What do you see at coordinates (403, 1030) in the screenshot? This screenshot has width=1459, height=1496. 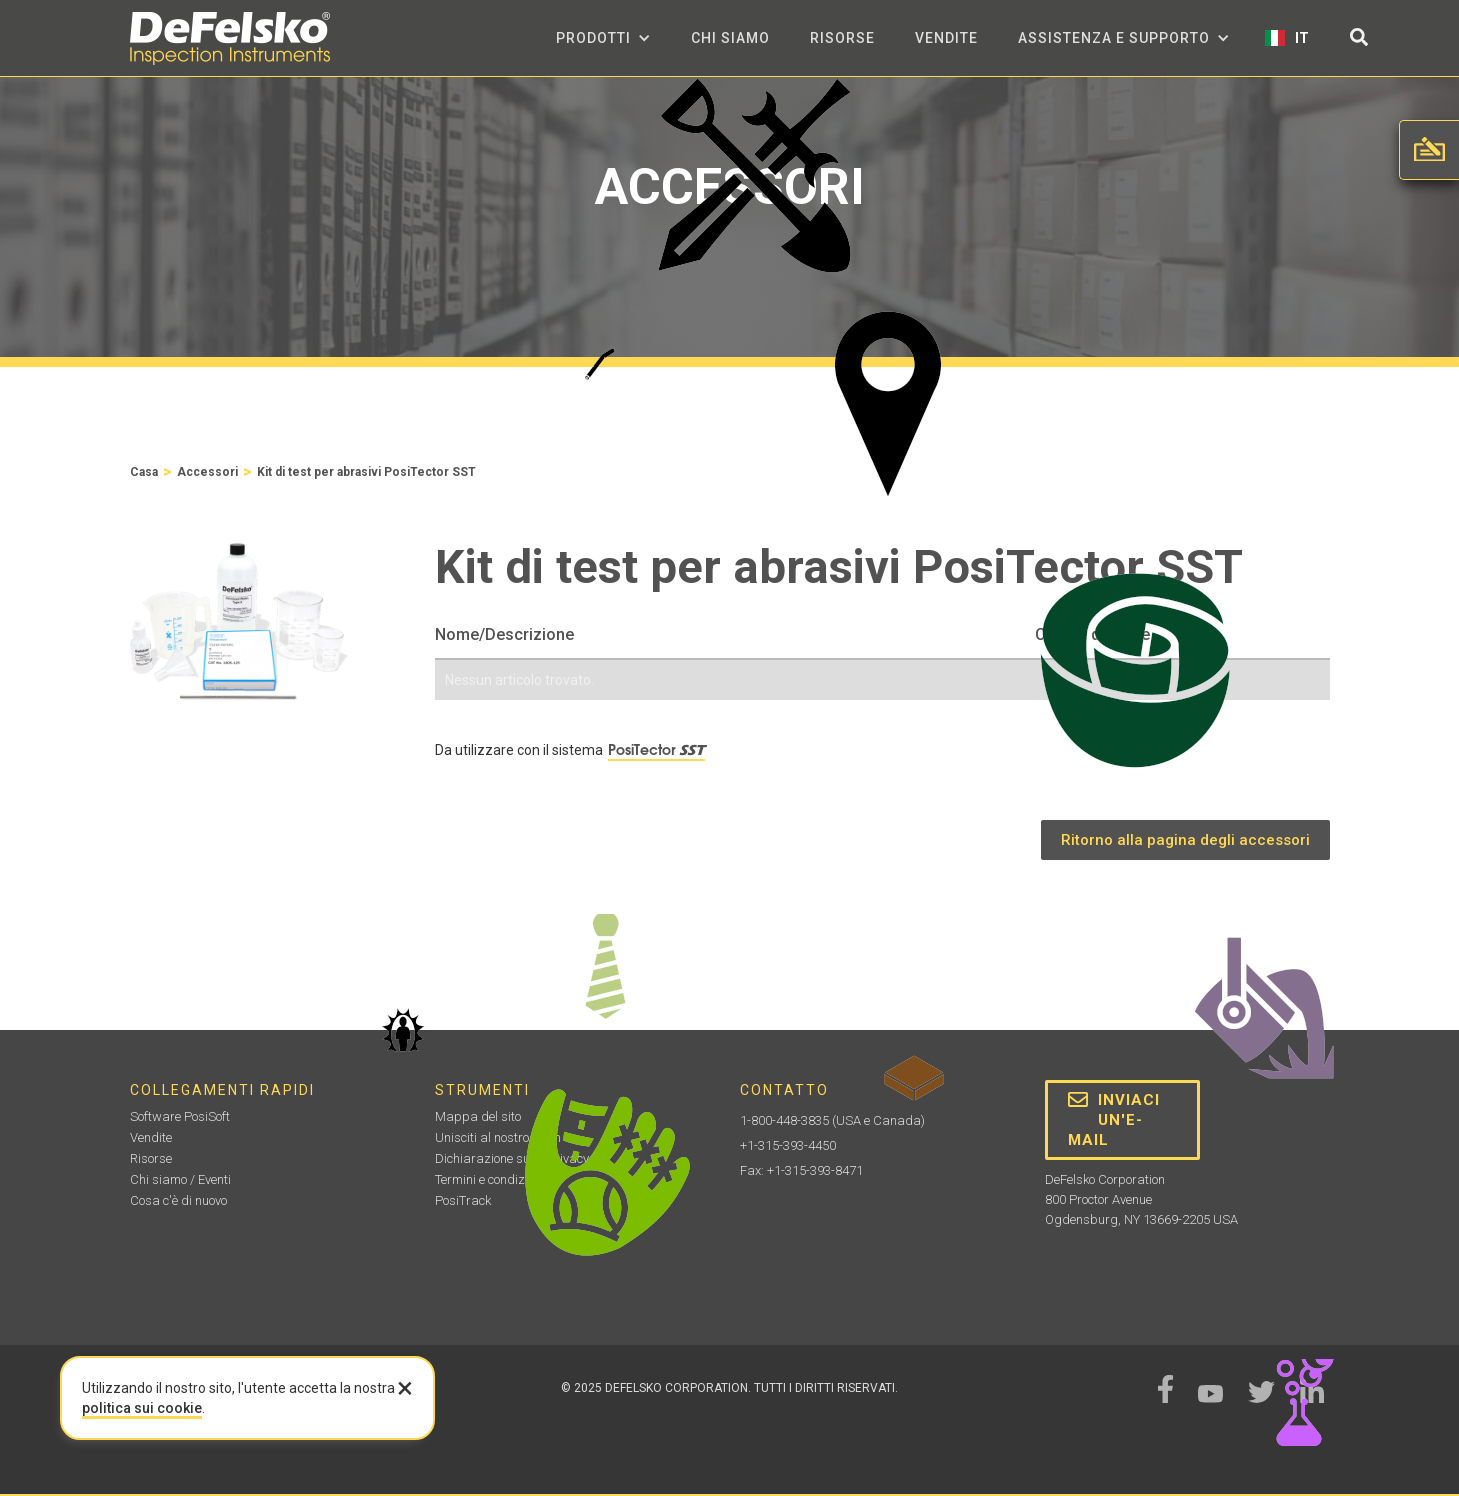 I see `activate aura or special ability` at bounding box center [403, 1030].